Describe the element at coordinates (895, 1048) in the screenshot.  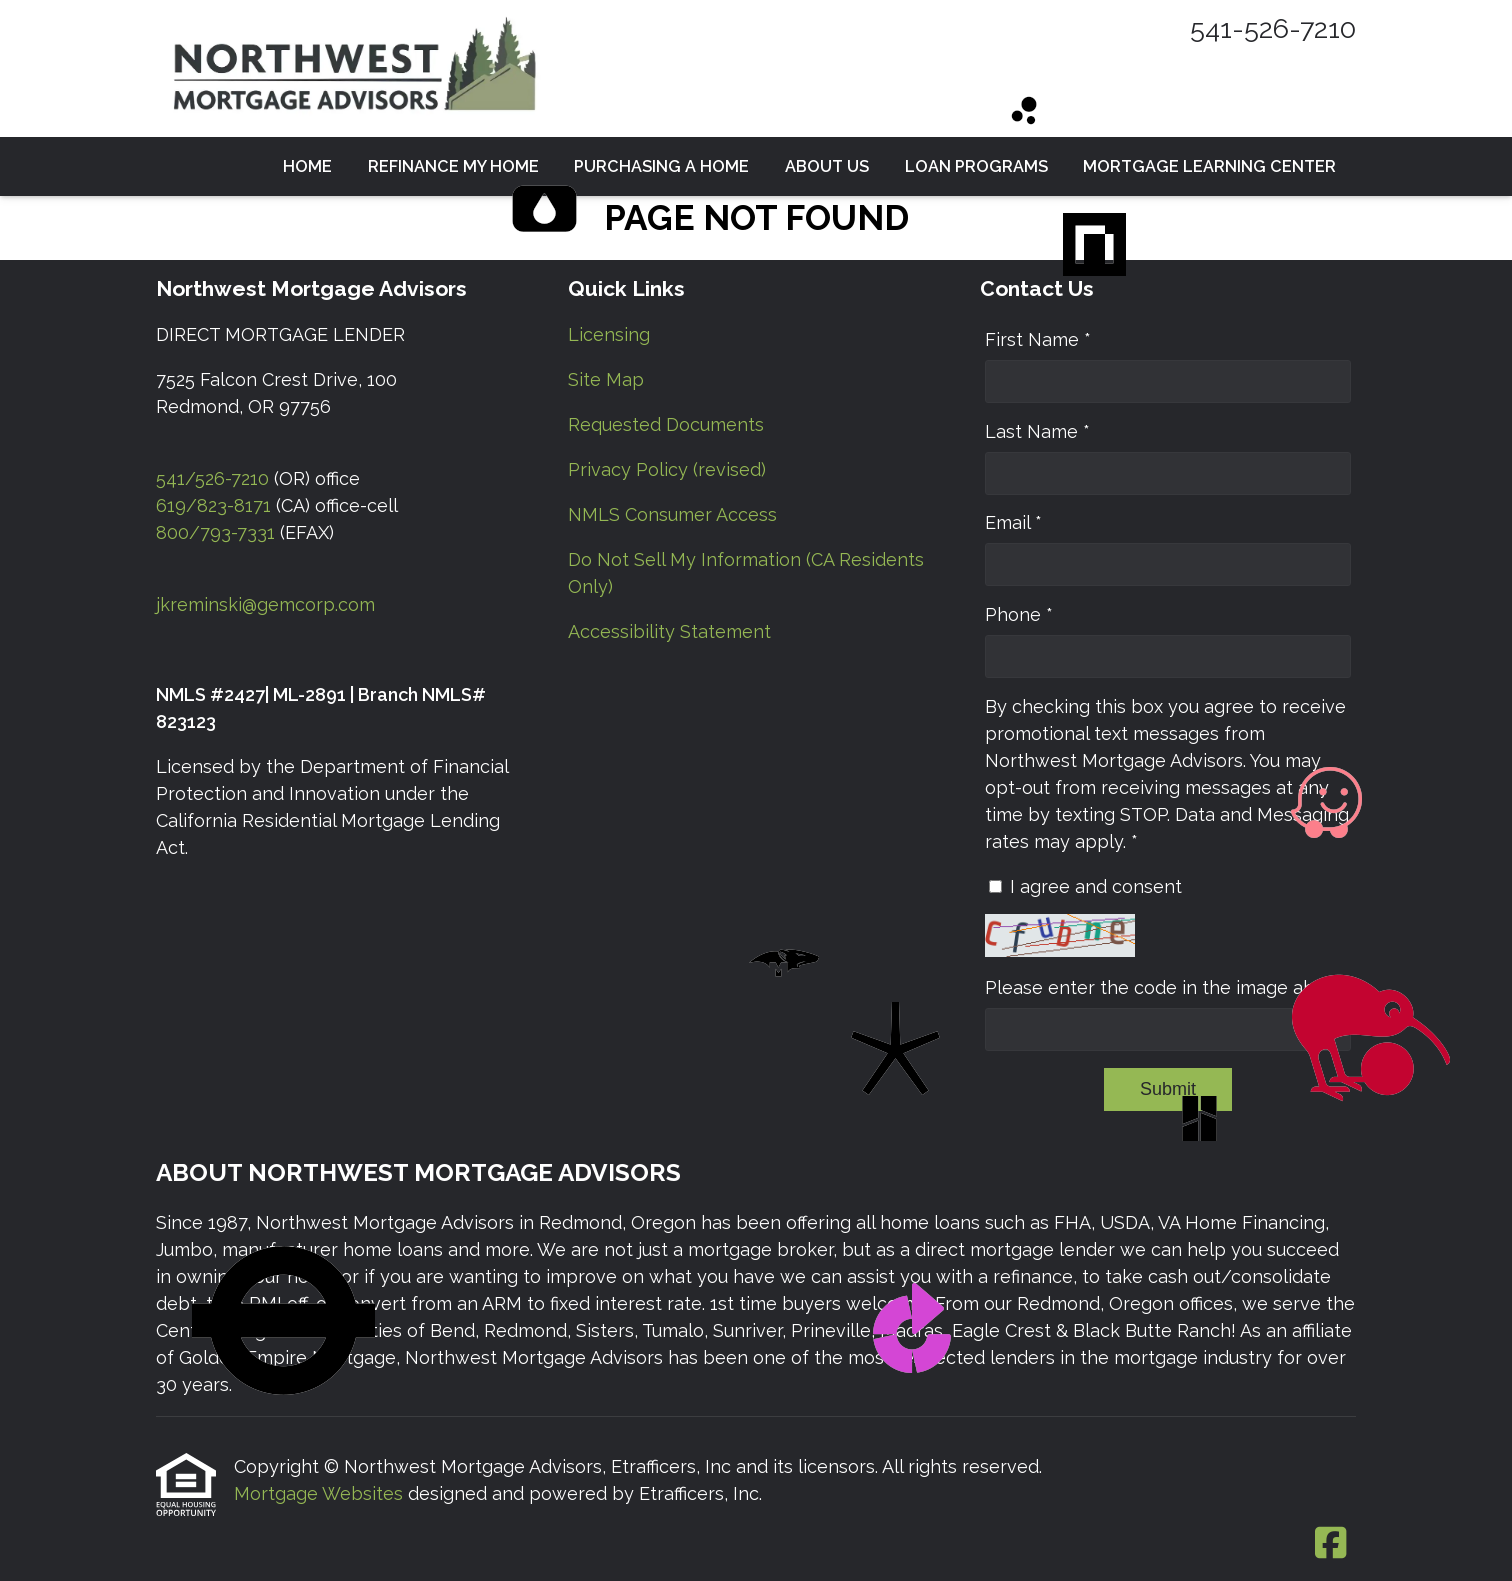
I see `advent of code logo` at that location.